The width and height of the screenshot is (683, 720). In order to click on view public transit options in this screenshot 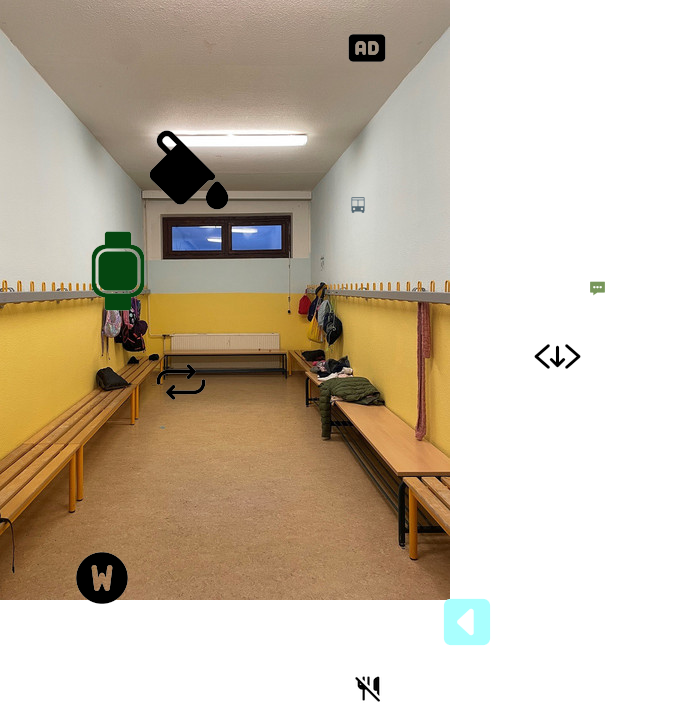, I will do `click(358, 205)`.